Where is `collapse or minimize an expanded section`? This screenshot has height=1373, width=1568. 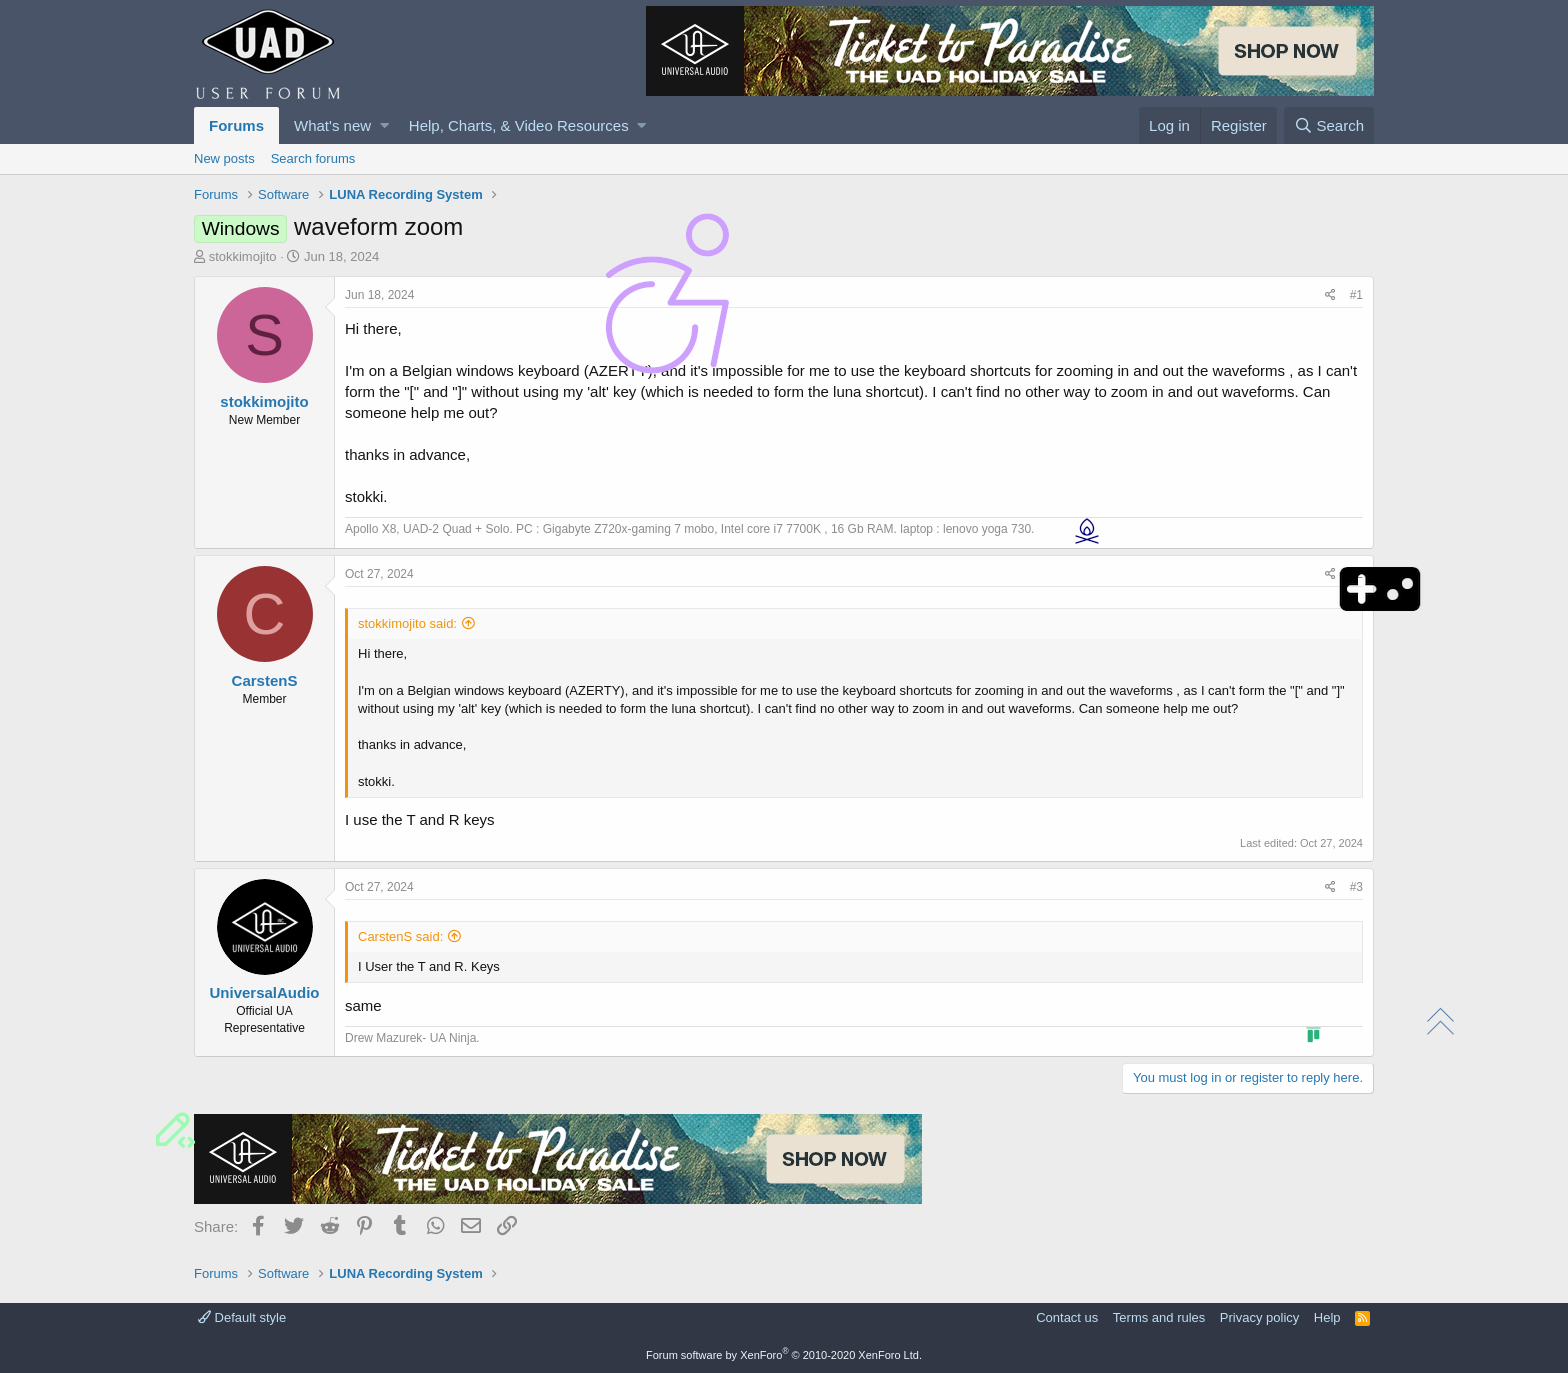
collapse or minimize an expanded section is located at coordinates (1440, 1022).